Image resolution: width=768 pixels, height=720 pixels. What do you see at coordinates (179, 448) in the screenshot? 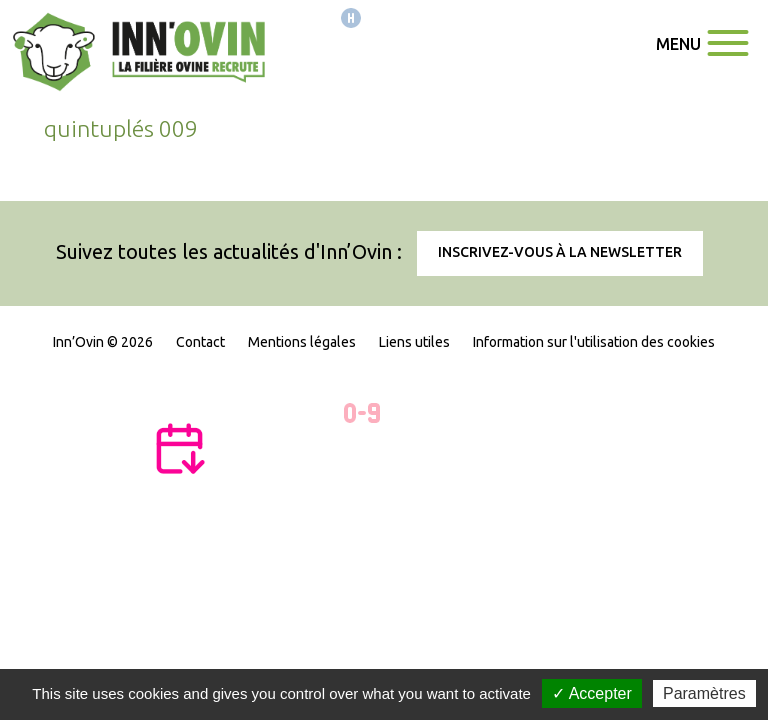
I see `download calendar or export events` at bounding box center [179, 448].